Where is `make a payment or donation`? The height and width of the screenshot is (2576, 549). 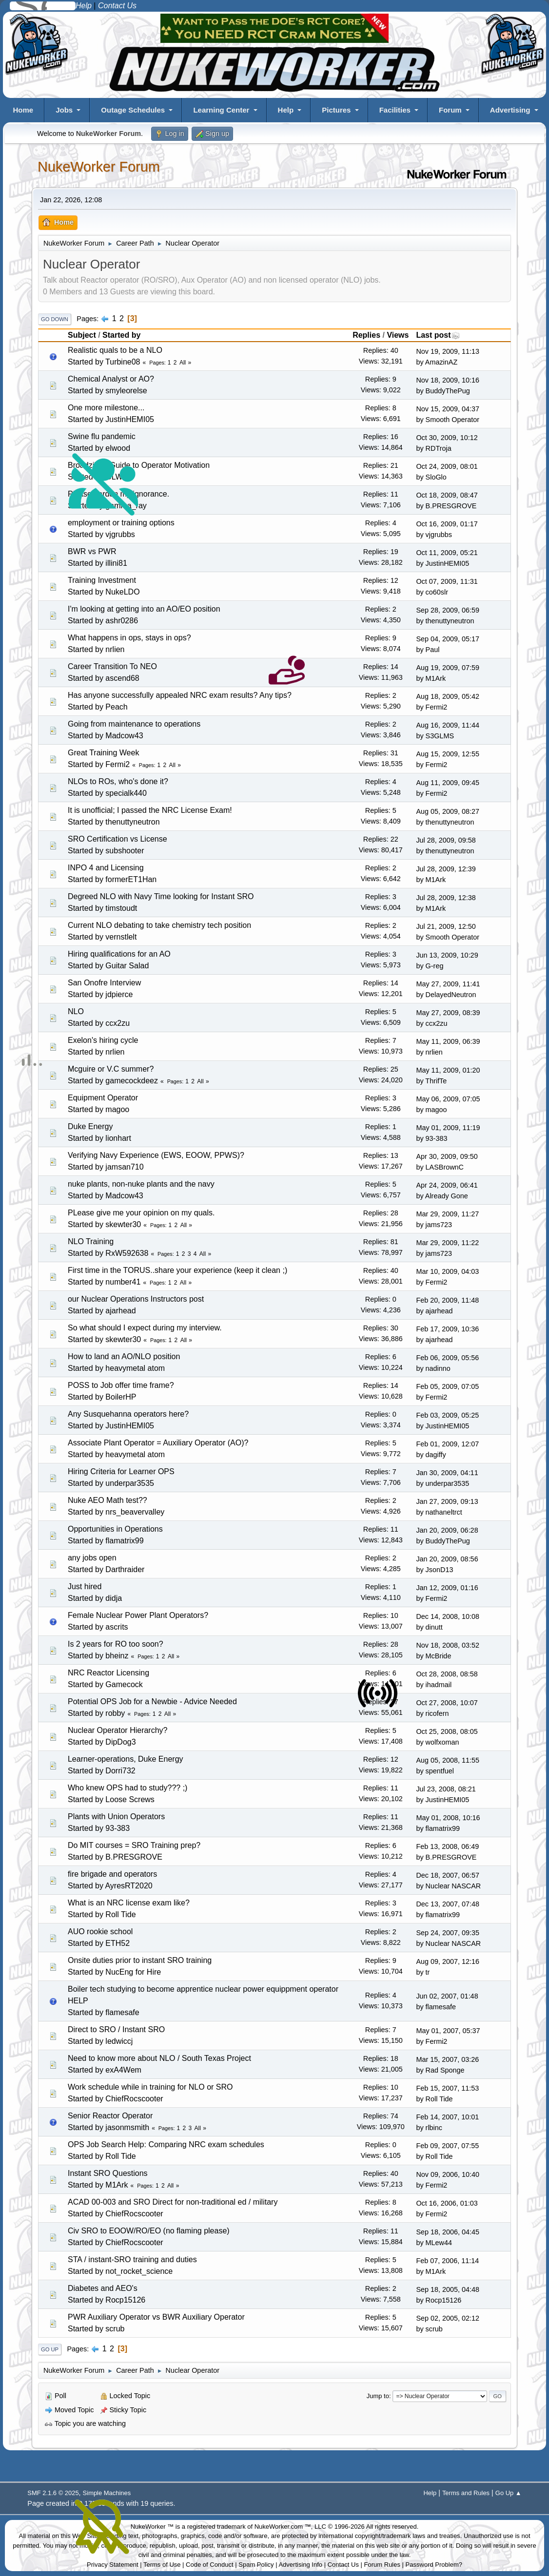 make a payment or donation is located at coordinates (288, 671).